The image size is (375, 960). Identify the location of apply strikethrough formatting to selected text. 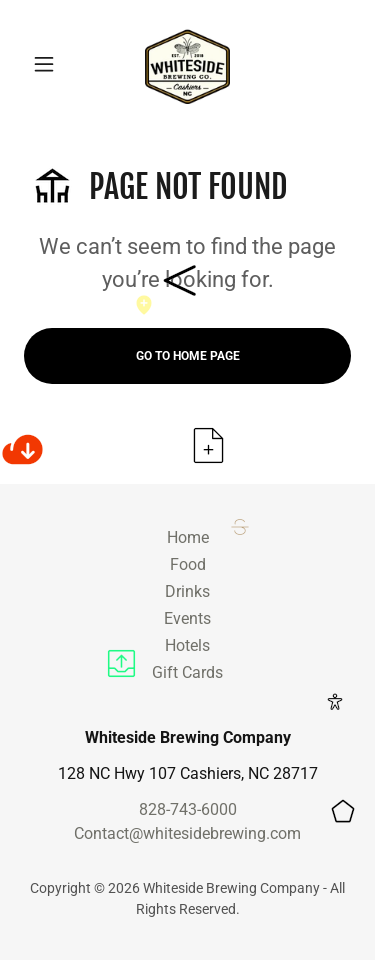
(240, 527).